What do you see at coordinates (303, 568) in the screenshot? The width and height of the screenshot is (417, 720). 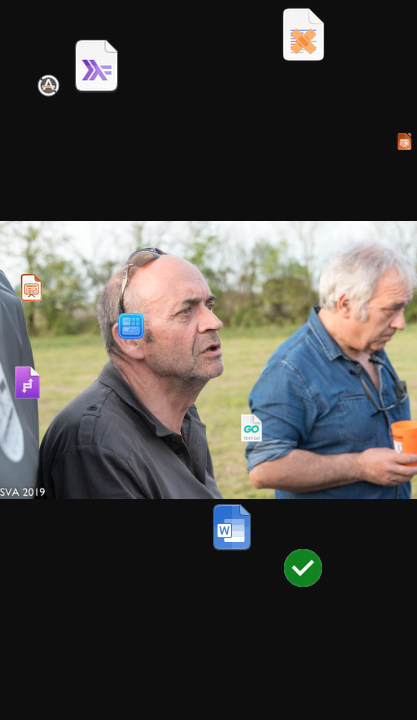 I see `confirm or accept a calculation` at bounding box center [303, 568].